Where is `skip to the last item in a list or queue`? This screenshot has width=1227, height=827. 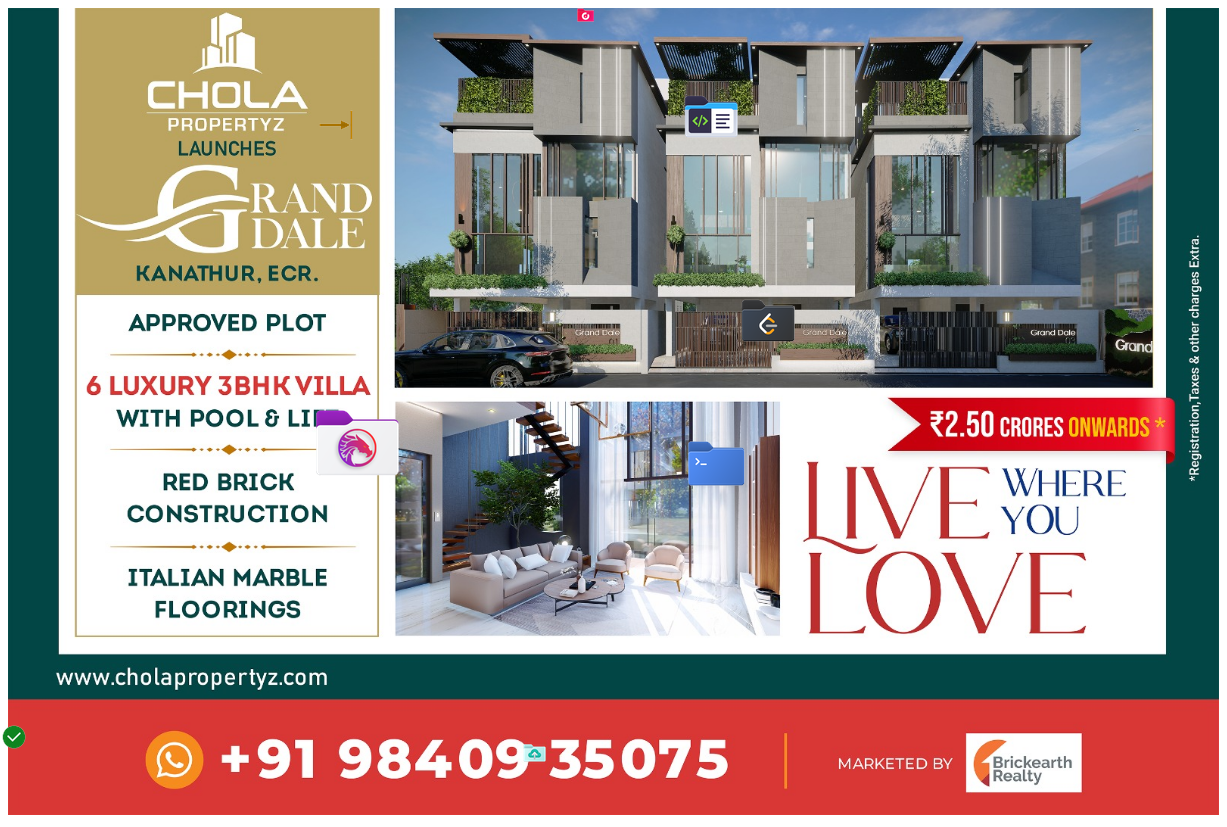
skip to the last item in a list or queue is located at coordinates (336, 125).